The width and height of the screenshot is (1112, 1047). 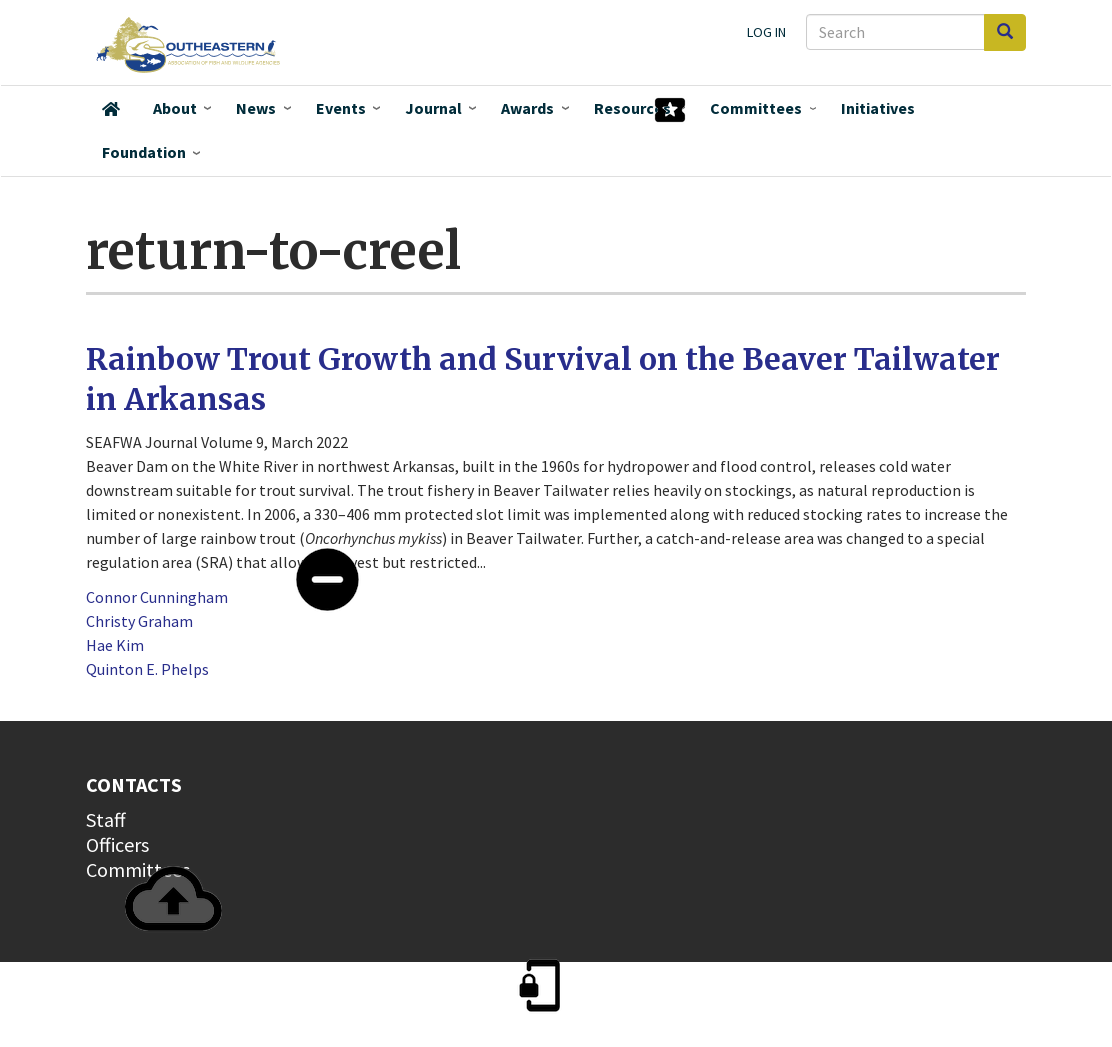 I want to click on device is locked or secured, so click(x=538, y=985).